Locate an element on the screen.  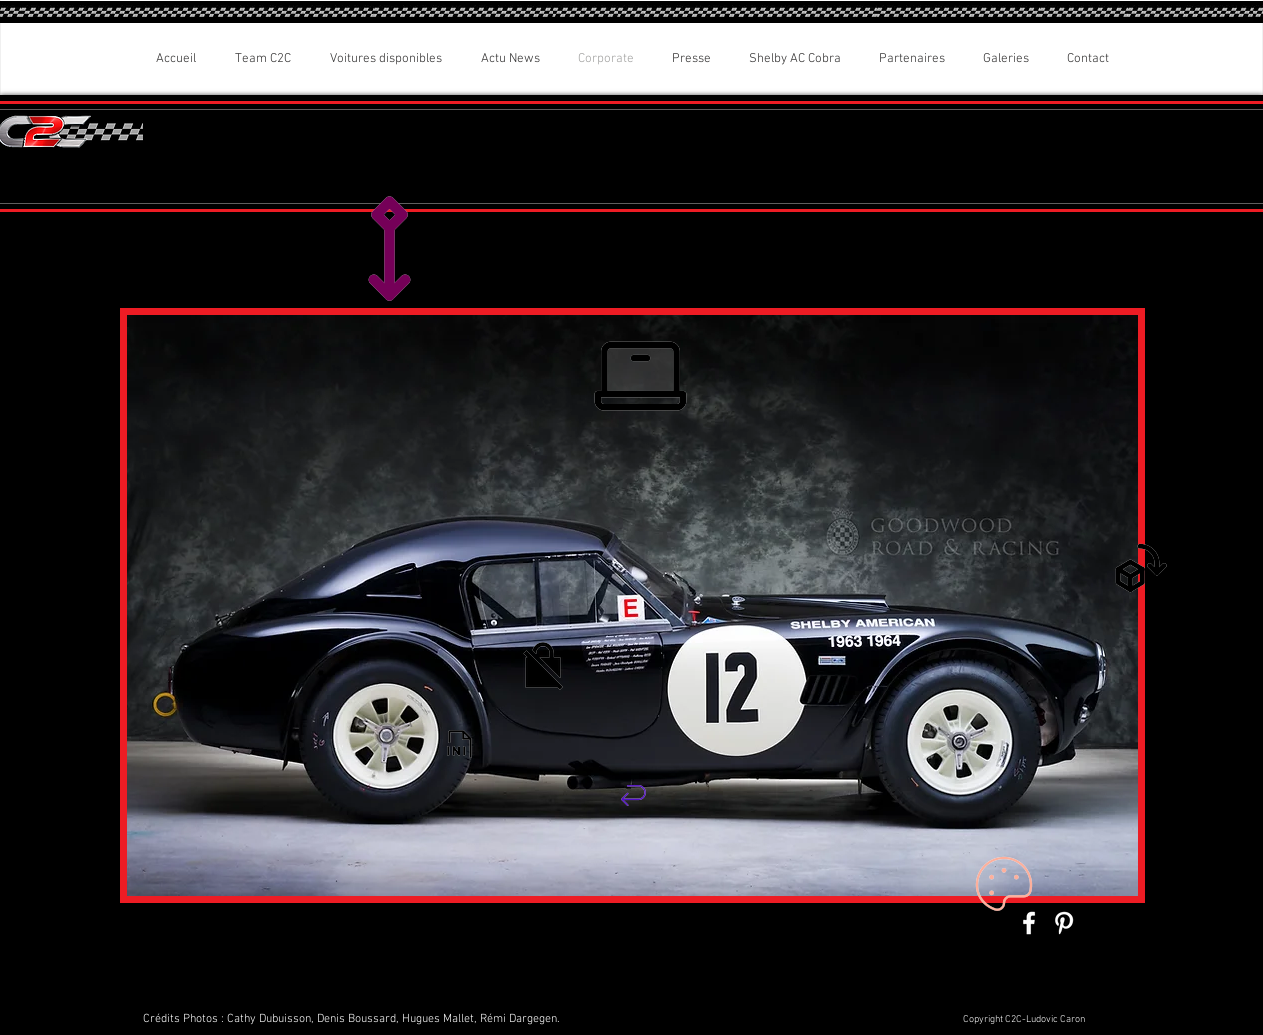
access color or theme settings is located at coordinates (1004, 885).